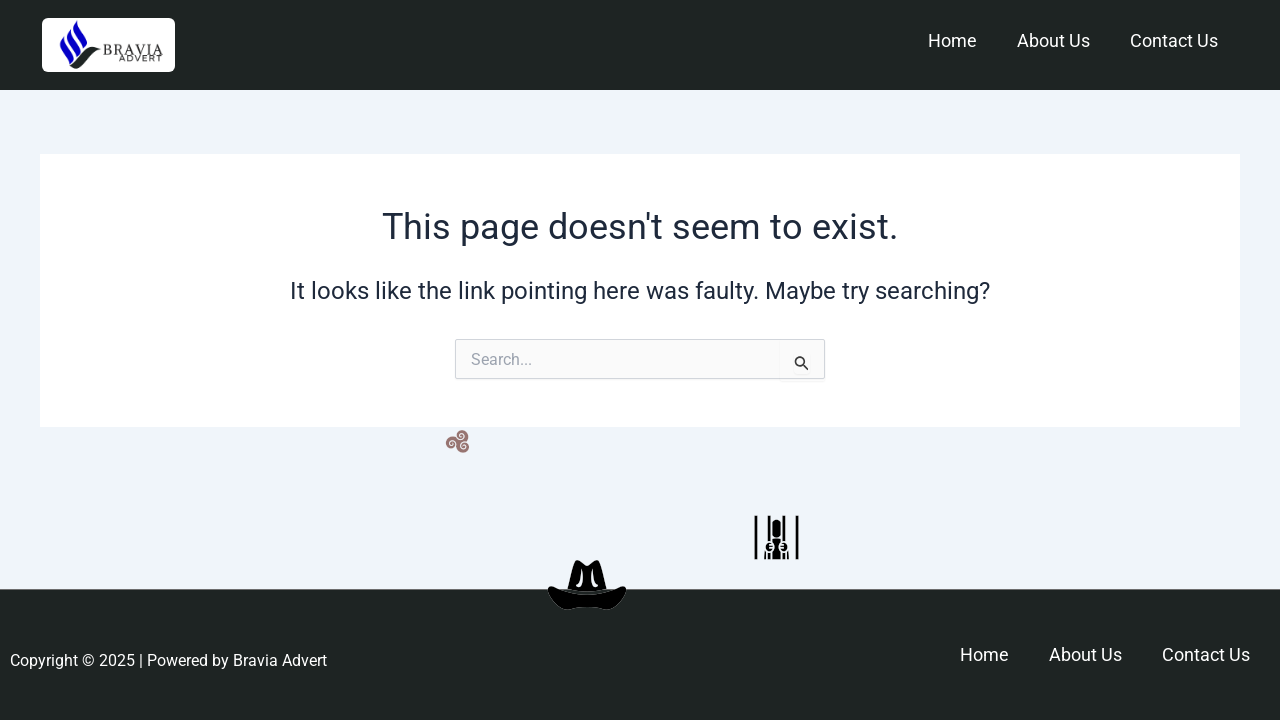  Describe the element at coordinates (457, 441) in the screenshot. I see `decorative celtic or triskele symbol element` at that location.